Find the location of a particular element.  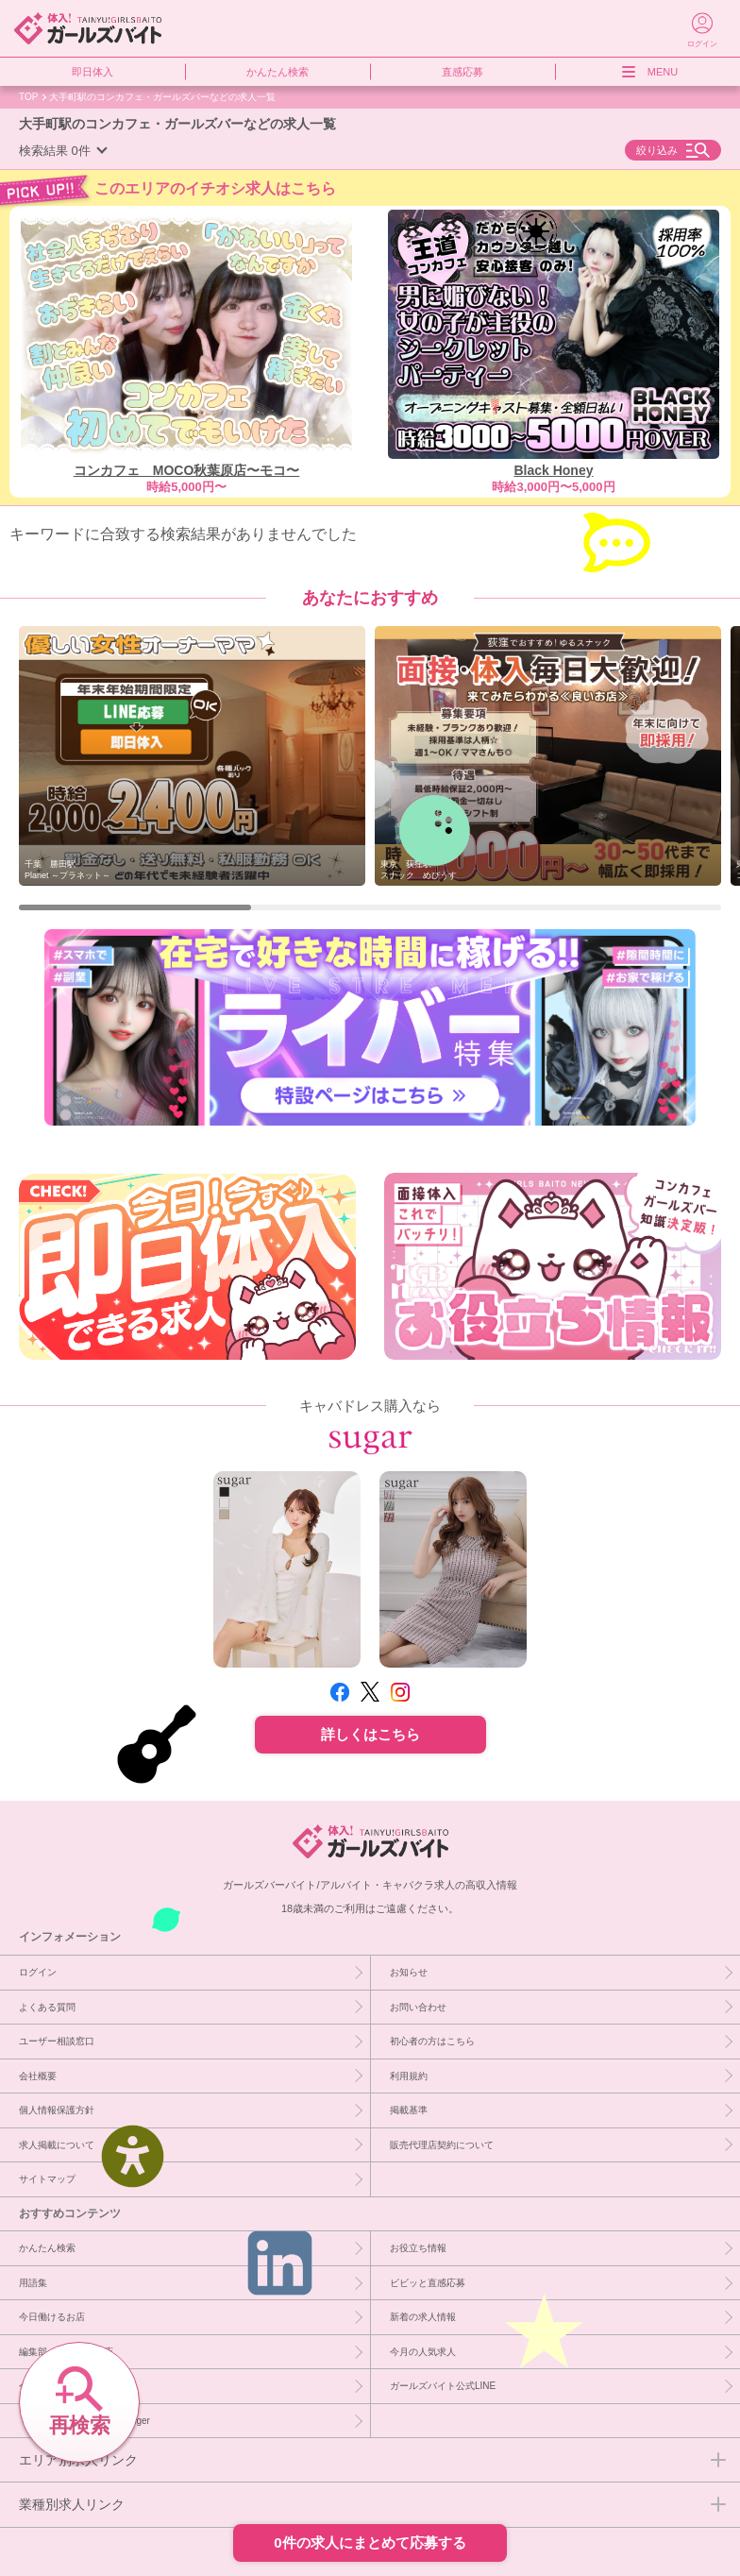

open linkedin profile is located at coordinates (279, 2262).